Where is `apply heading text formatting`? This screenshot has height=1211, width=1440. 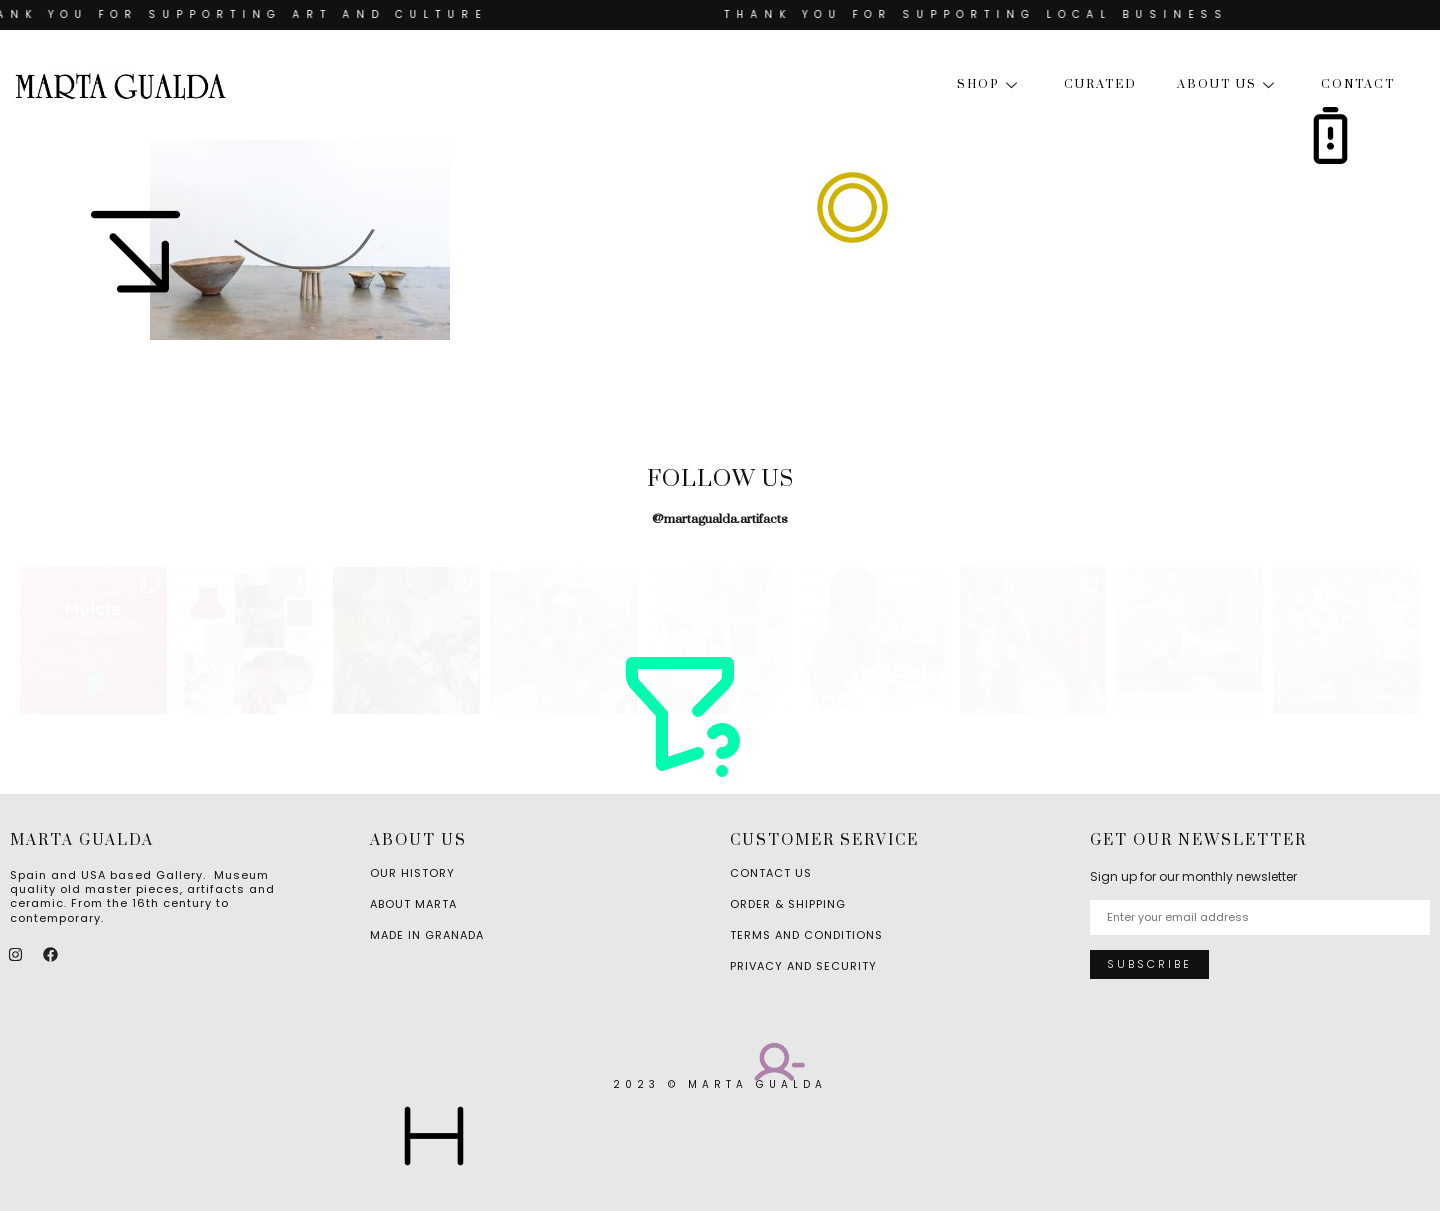 apply heading text formatting is located at coordinates (434, 1136).